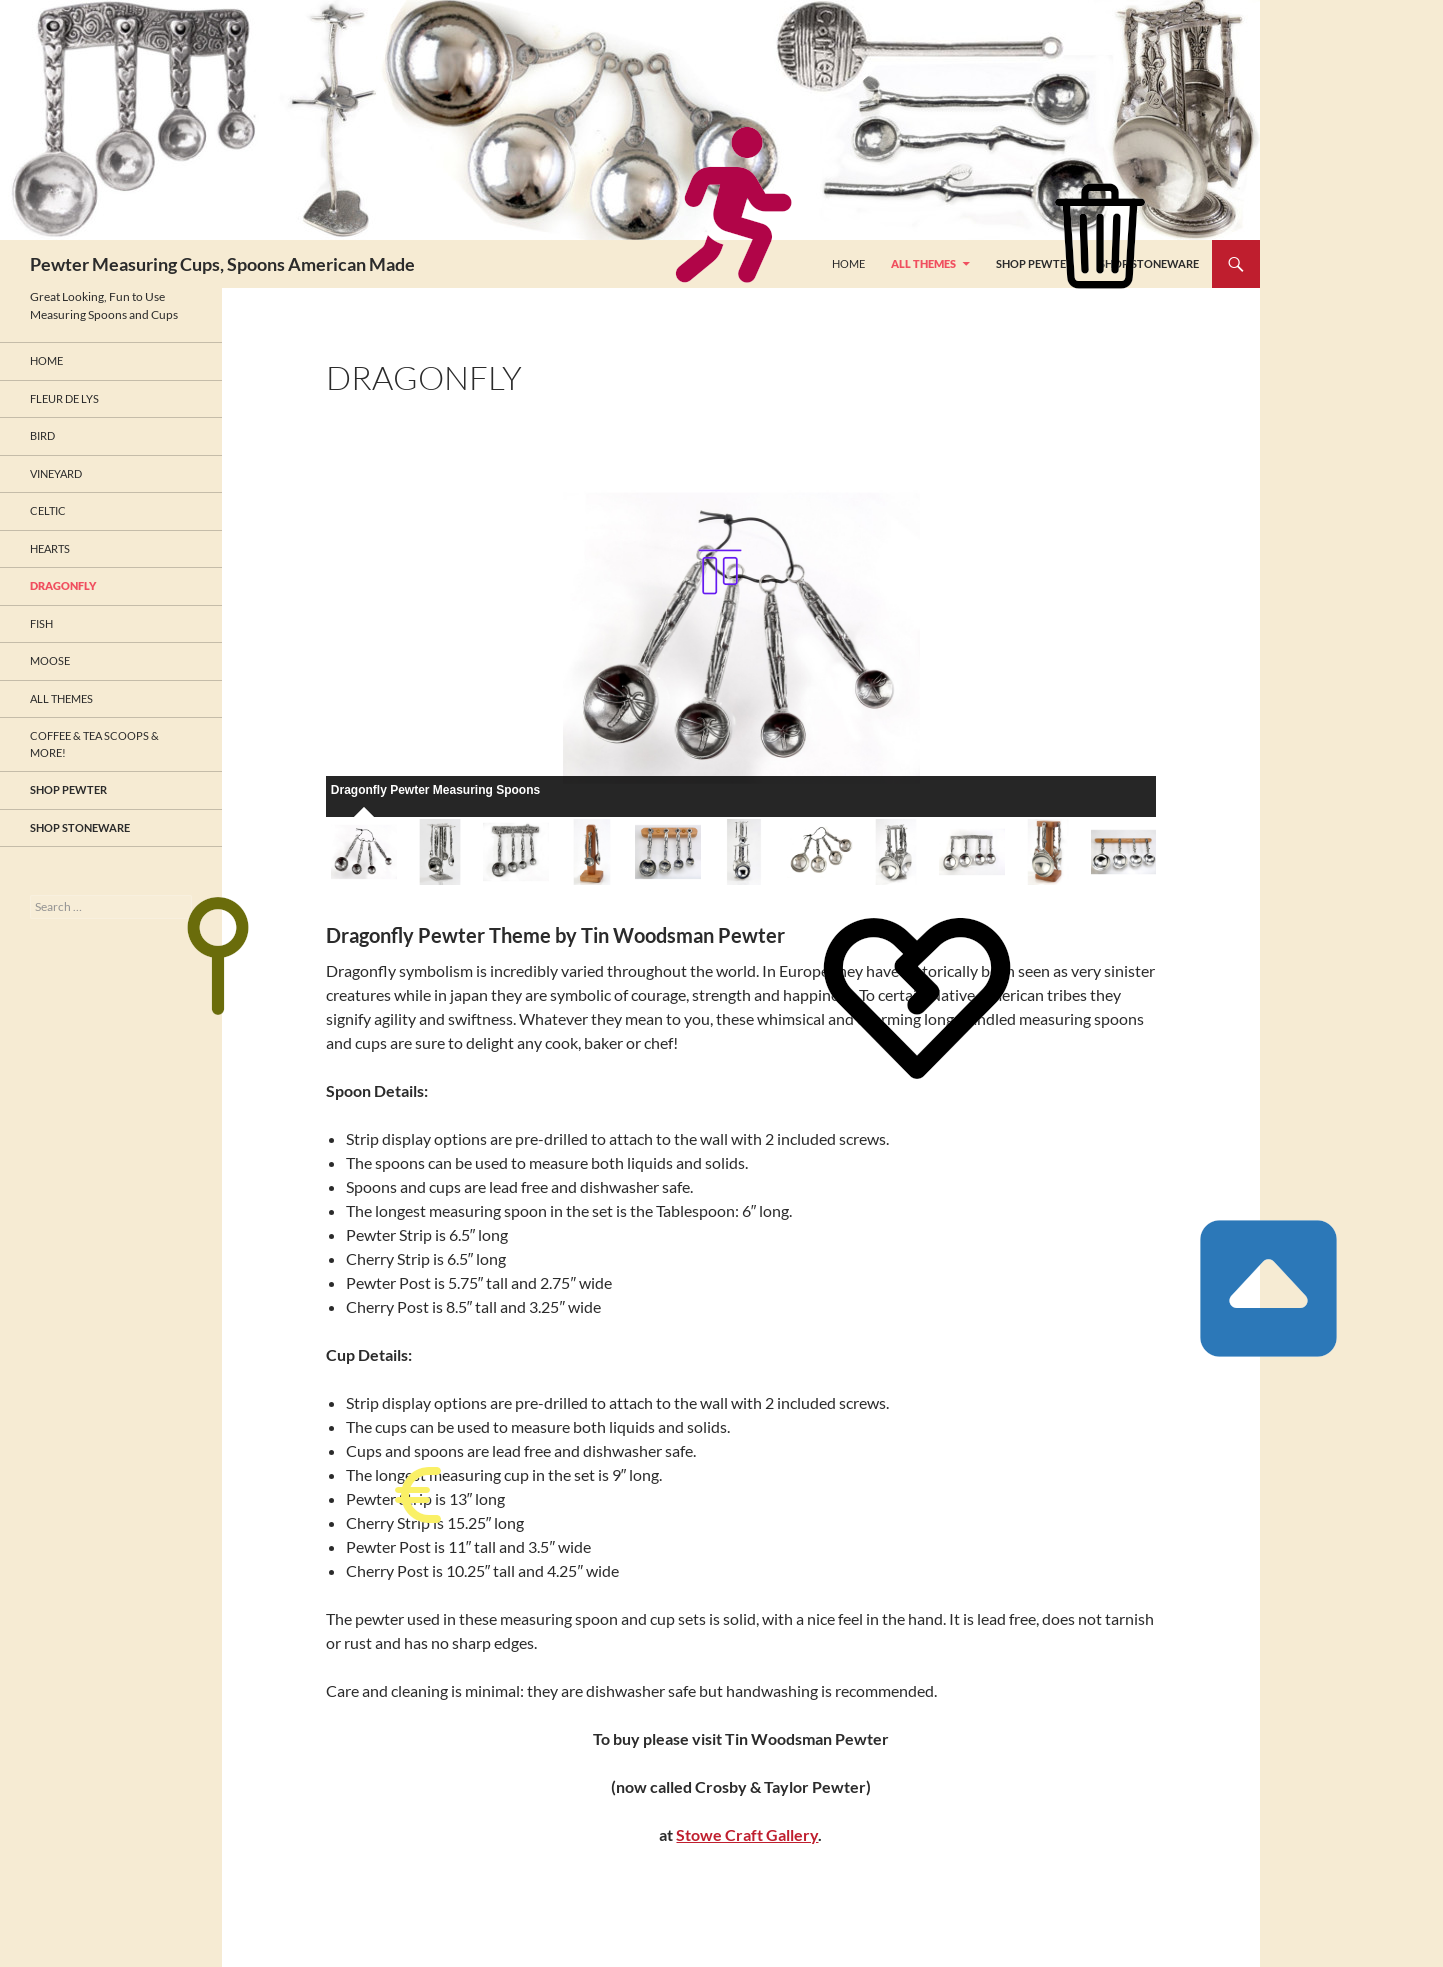 This screenshot has width=1443, height=1967. Describe the element at coordinates (738, 207) in the screenshot. I see `start a running or jogging workout` at that location.